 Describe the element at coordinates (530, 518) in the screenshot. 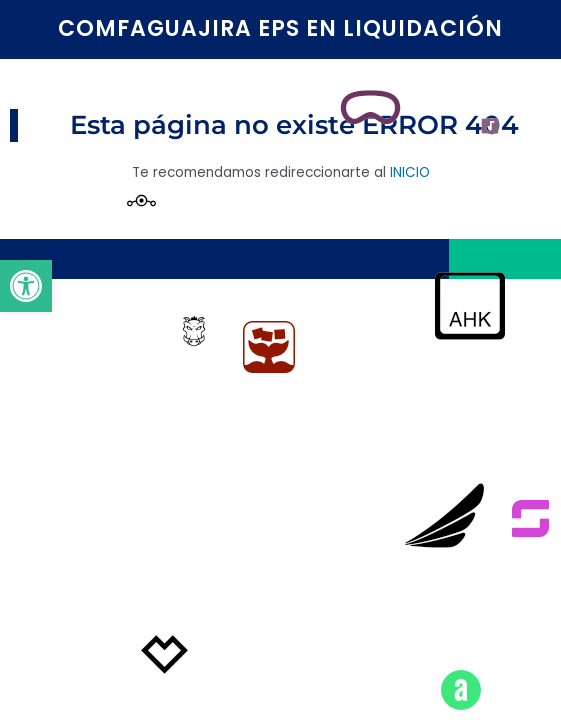

I see `start.gg logo` at that location.